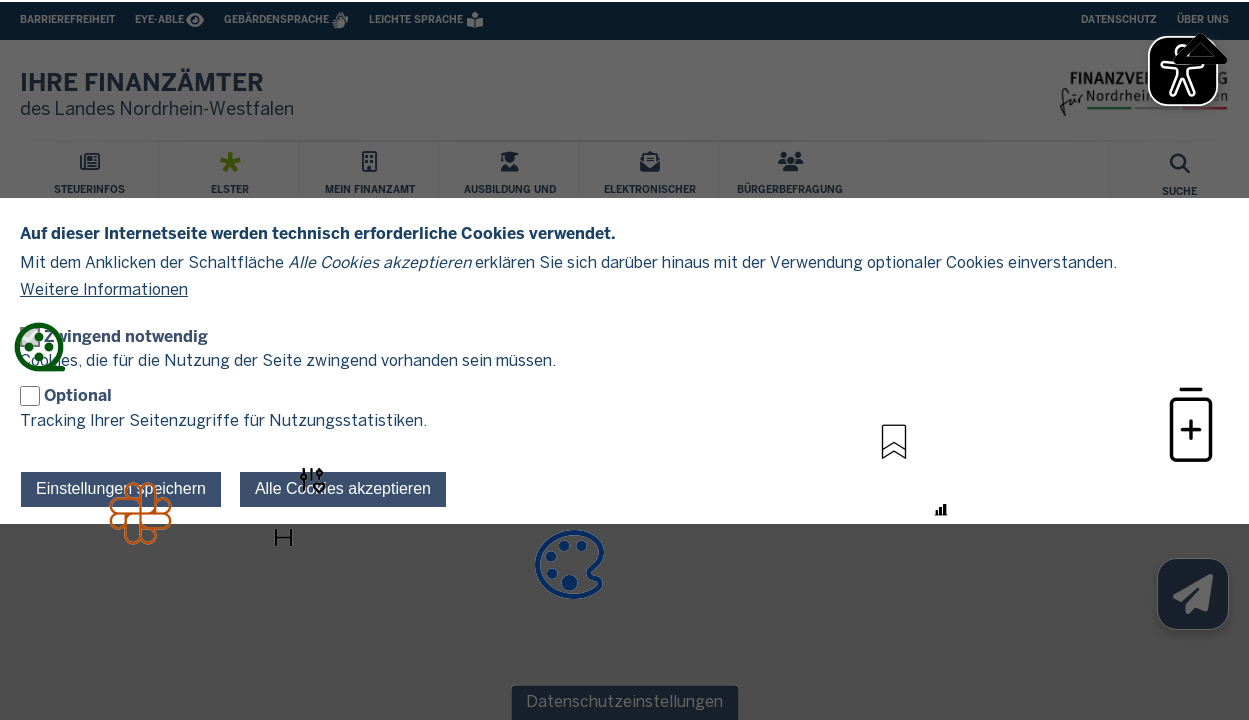 The width and height of the screenshot is (1249, 720). Describe the element at coordinates (140, 513) in the screenshot. I see `open Slack messaging app` at that location.